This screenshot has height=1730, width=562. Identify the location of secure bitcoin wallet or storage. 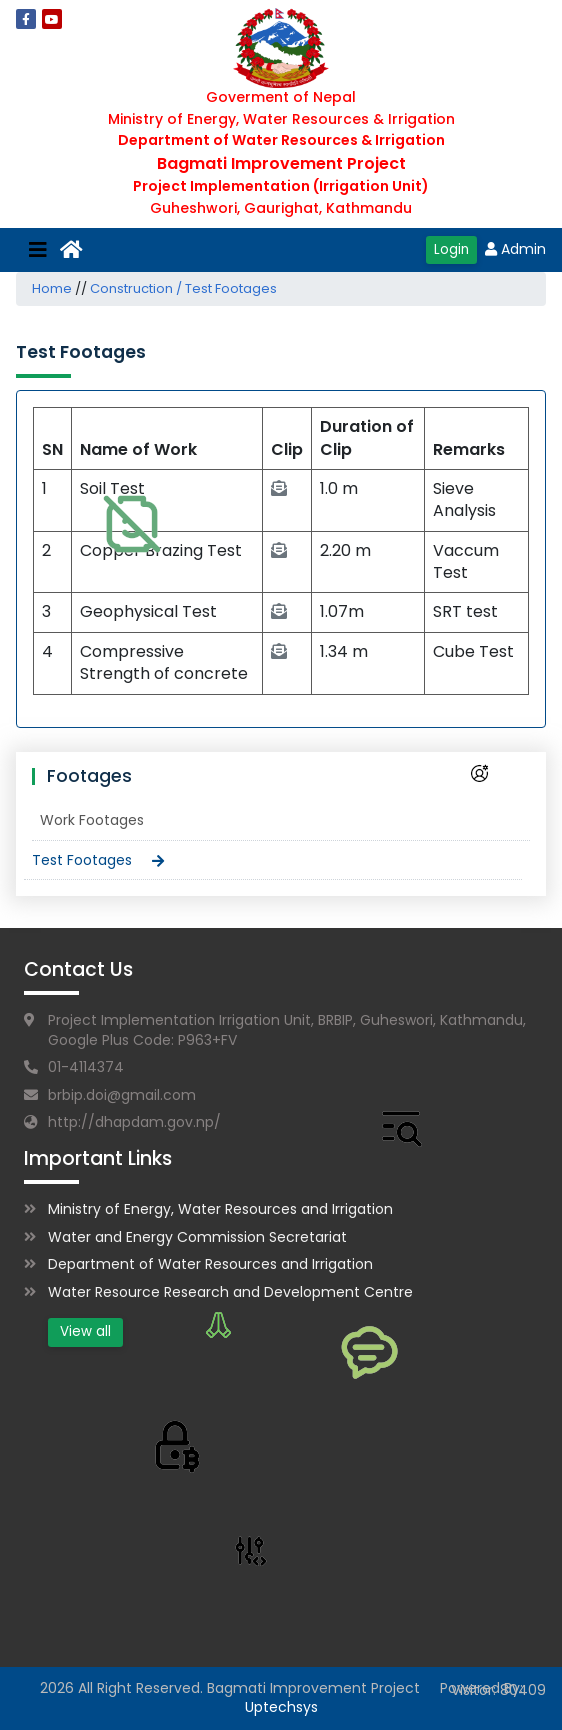
(175, 1445).